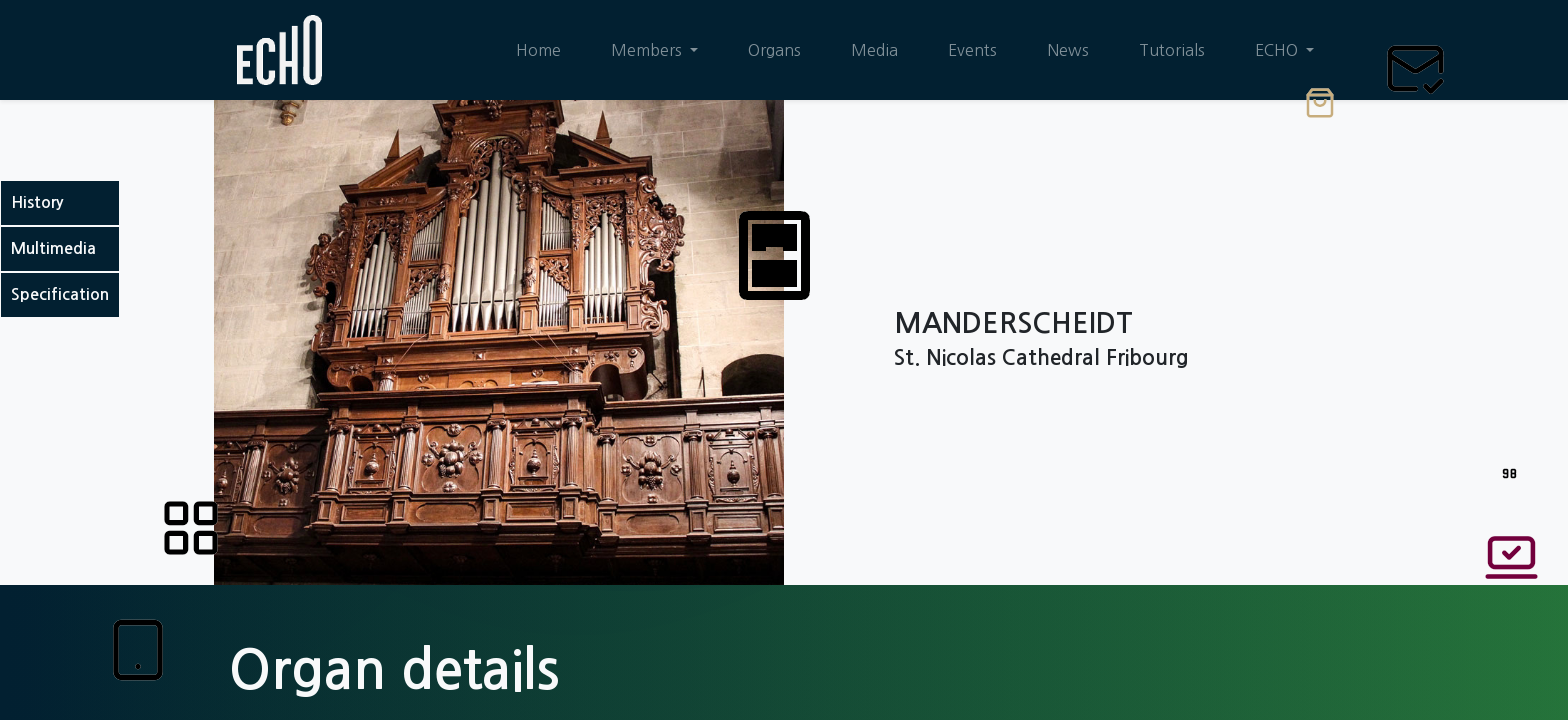  I want to click on indicates item number 98 in a list or sequence, so click(1509, 473).